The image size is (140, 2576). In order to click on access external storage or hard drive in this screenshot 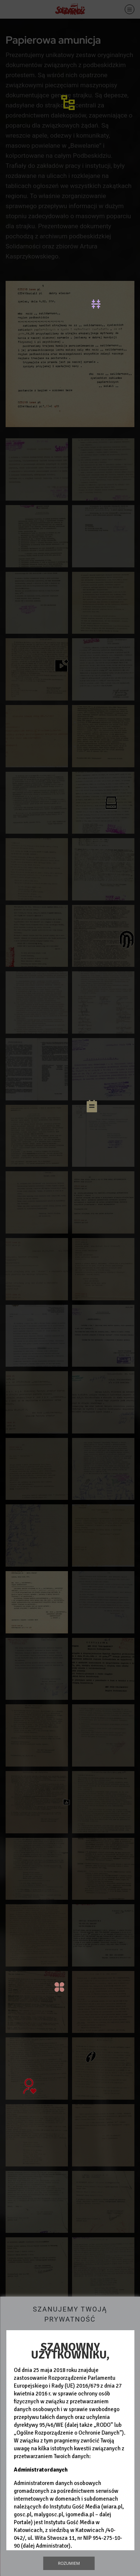, I will do `click(111, 803)`.